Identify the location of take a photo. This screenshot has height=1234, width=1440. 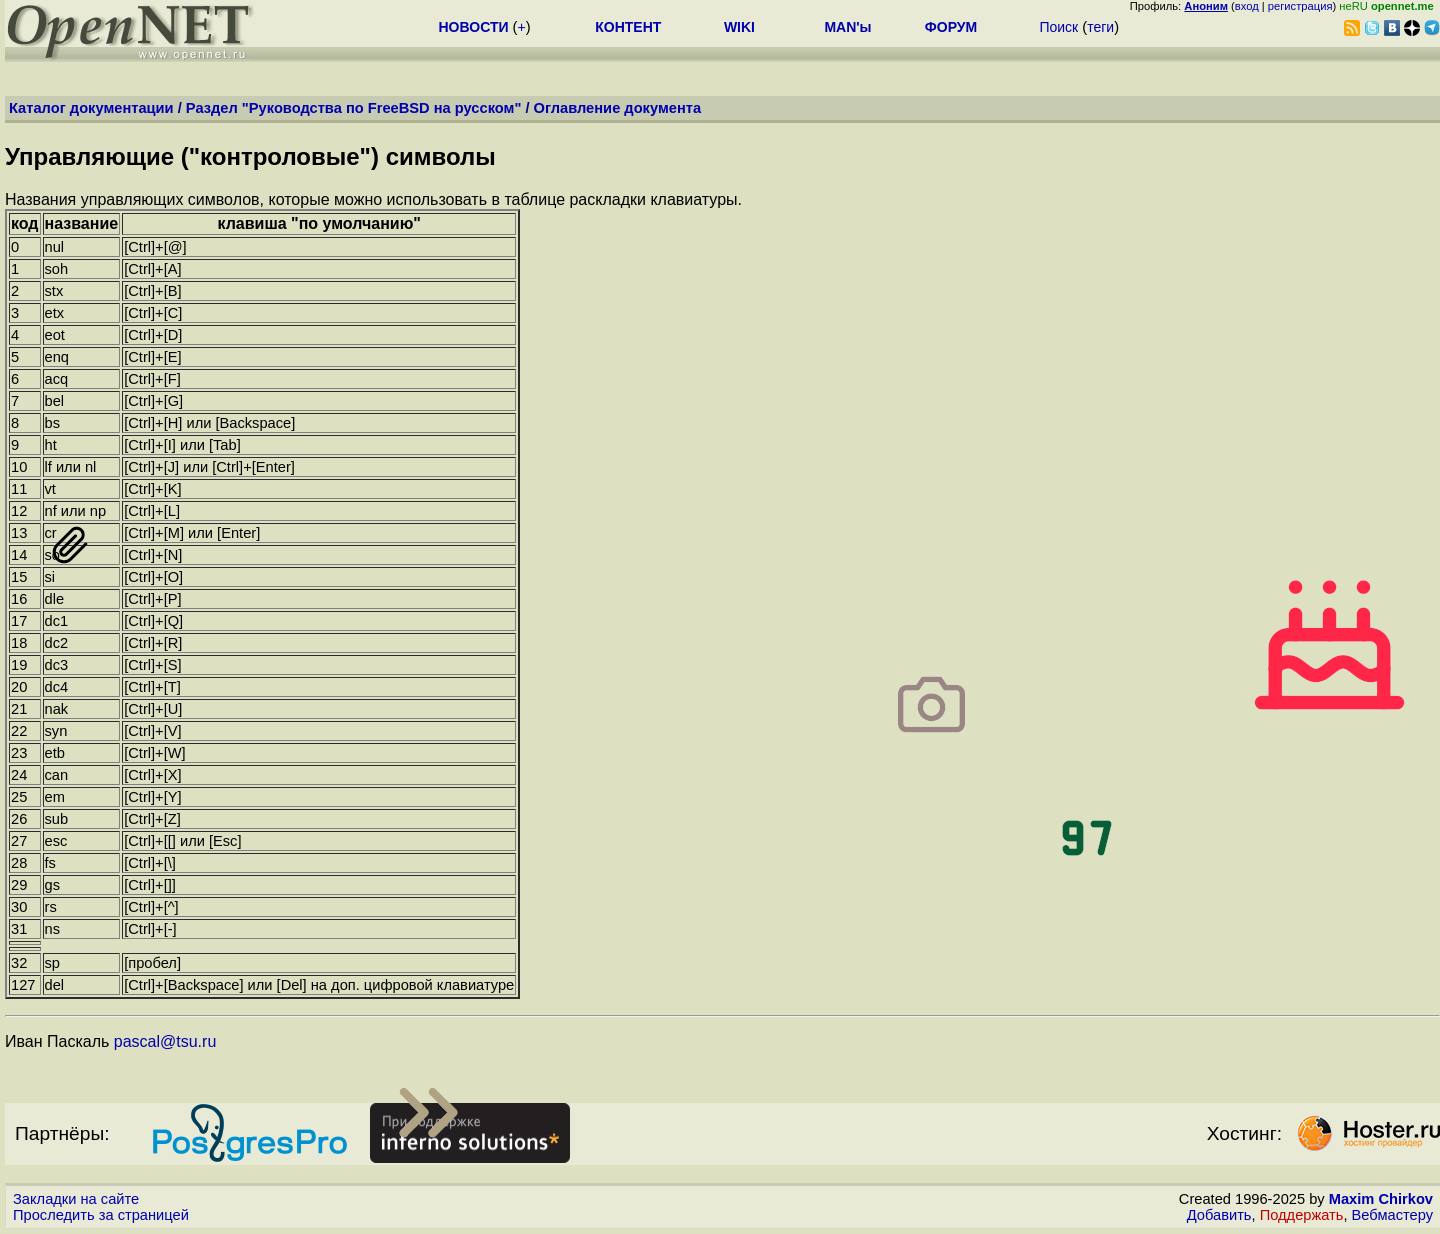
(931, 704).